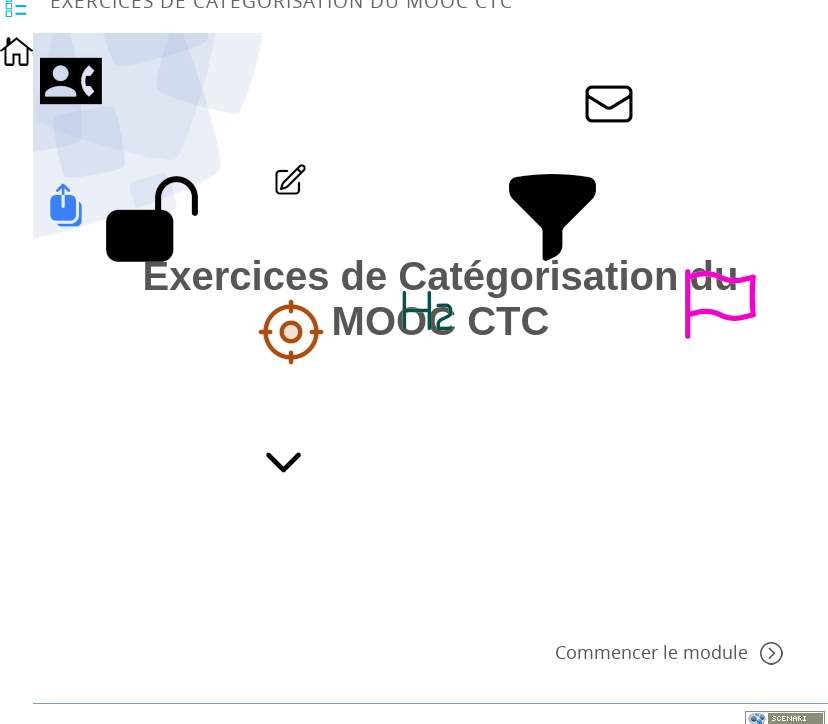 The width and height of the screenshot is (828, 724). What do you see at coordinates (609, 104) in the screenshot?
I see `access your email inbox` at bounding box center [609, 104].